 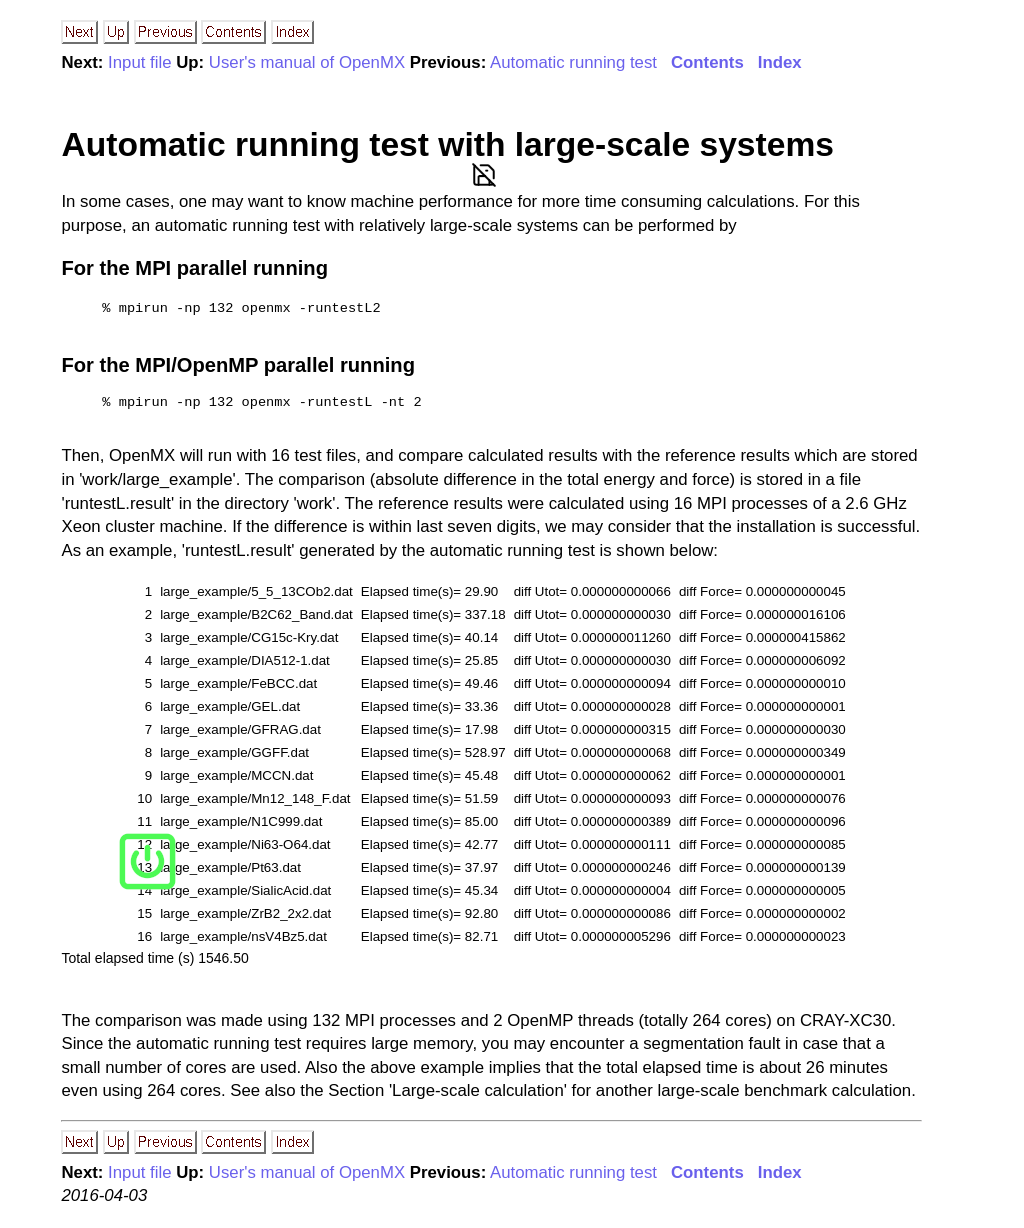 What do you see at coordinates (484, 175) in the screenshot?
I see `save function is disabled or unavailable` at bounding box center [484, 175].